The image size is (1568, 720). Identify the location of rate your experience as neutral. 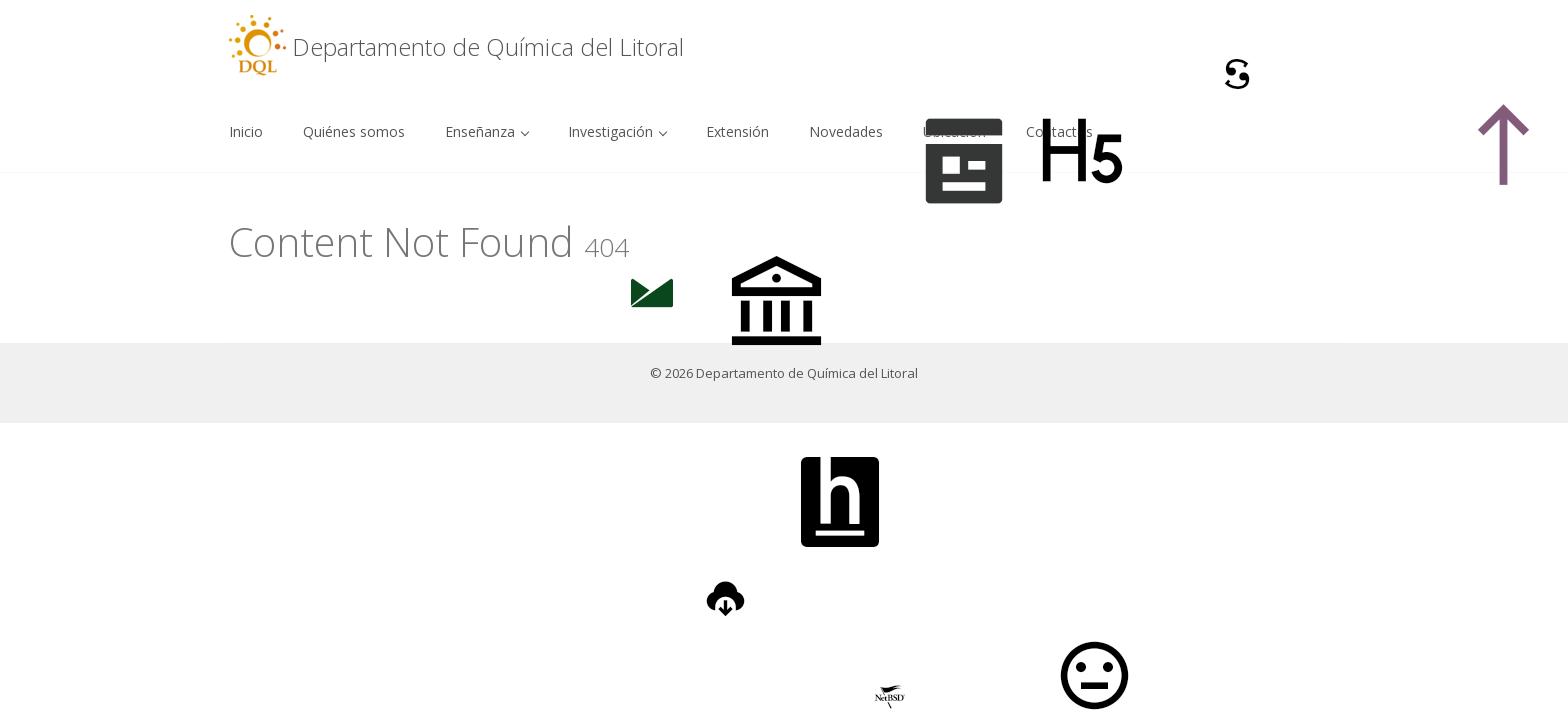
(1094, 675).